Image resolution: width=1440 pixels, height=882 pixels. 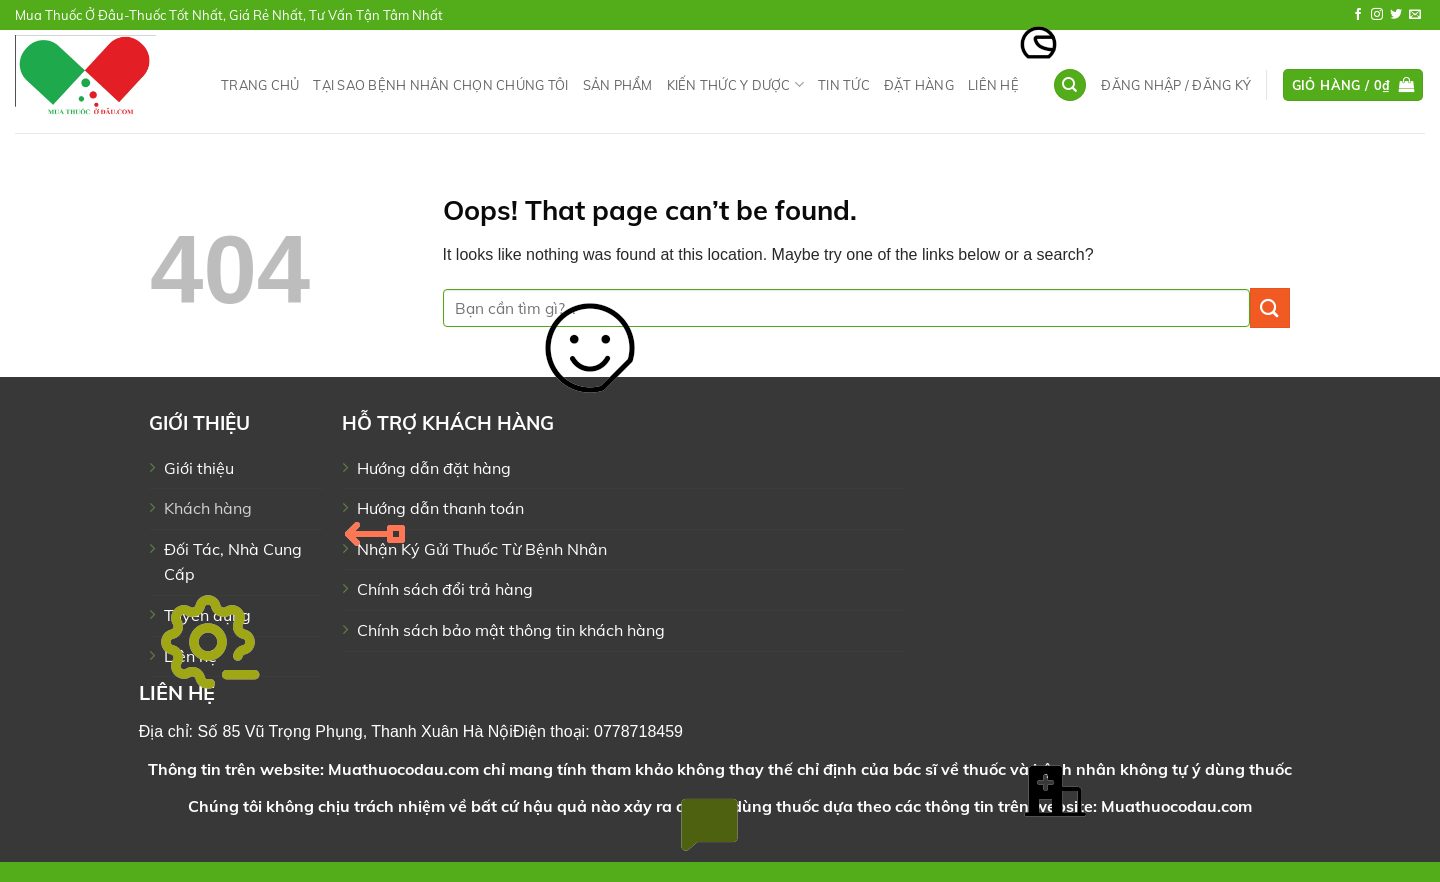 I want to click on remove a setting or preference, so click(x=208, y=642).